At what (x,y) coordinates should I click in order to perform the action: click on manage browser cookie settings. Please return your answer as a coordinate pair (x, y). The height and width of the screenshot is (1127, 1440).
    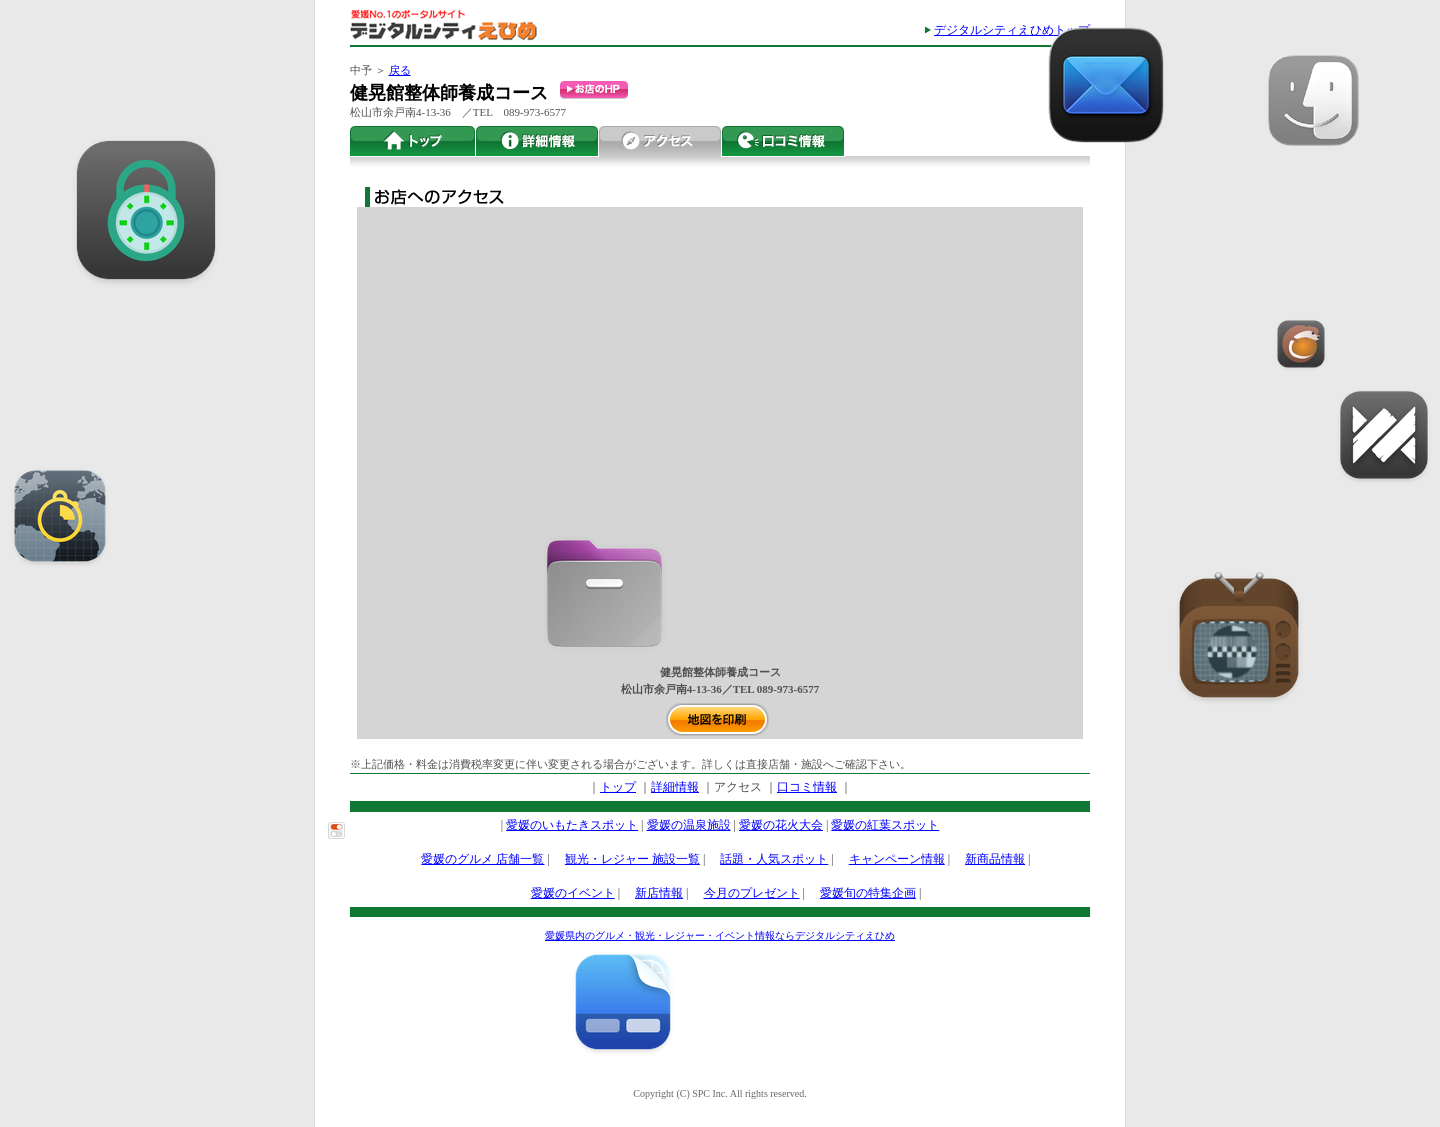
    Looking at the image, I should click on (60, 516).